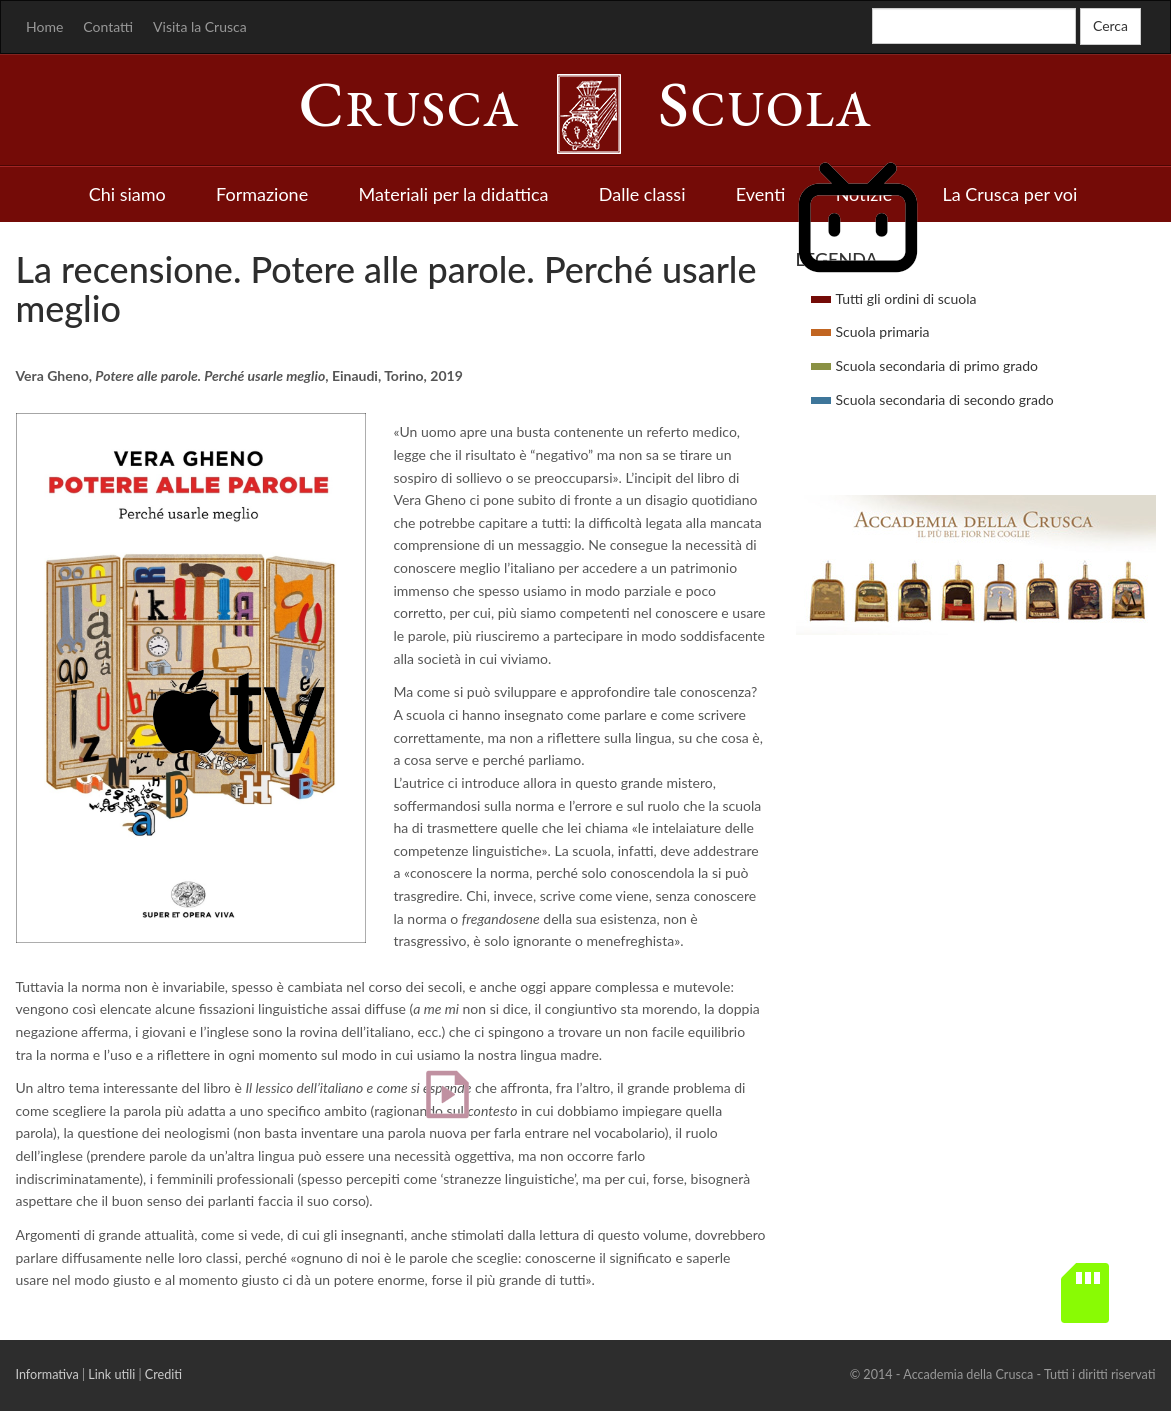 Image resolution: width=1171 pixels, height=1411 pixels. I want to click on access external storage, so click(1085, 1293).